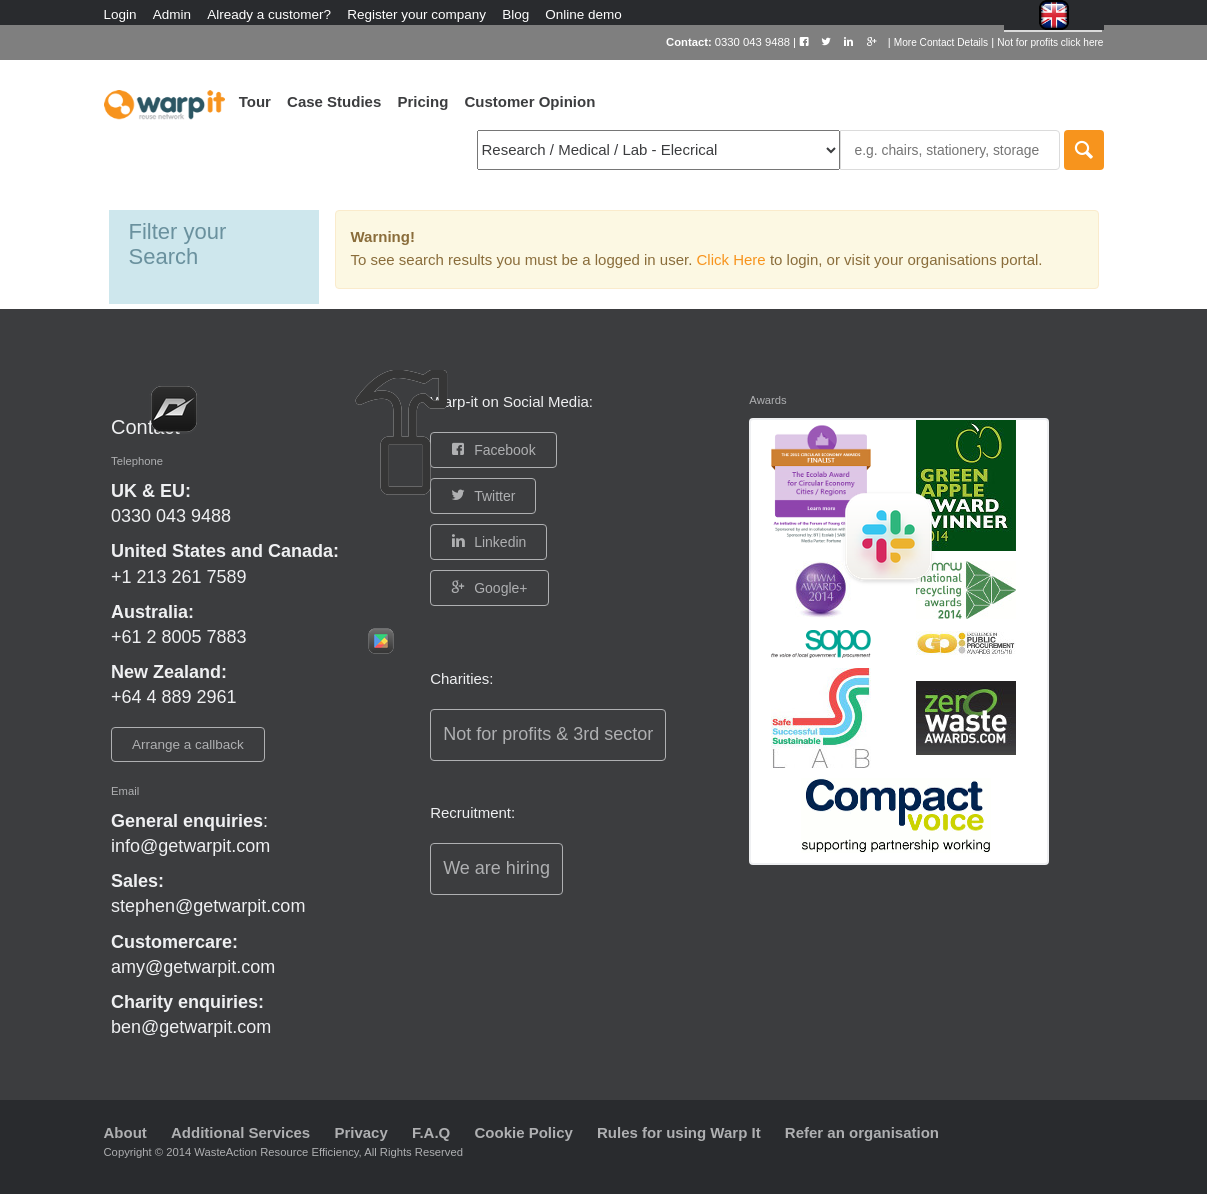 The image size is (1207, 1194). What do you see at coordinates (381, 641) in the screenshot?
I see `open the tangram app` at bounding box center [381, 641].